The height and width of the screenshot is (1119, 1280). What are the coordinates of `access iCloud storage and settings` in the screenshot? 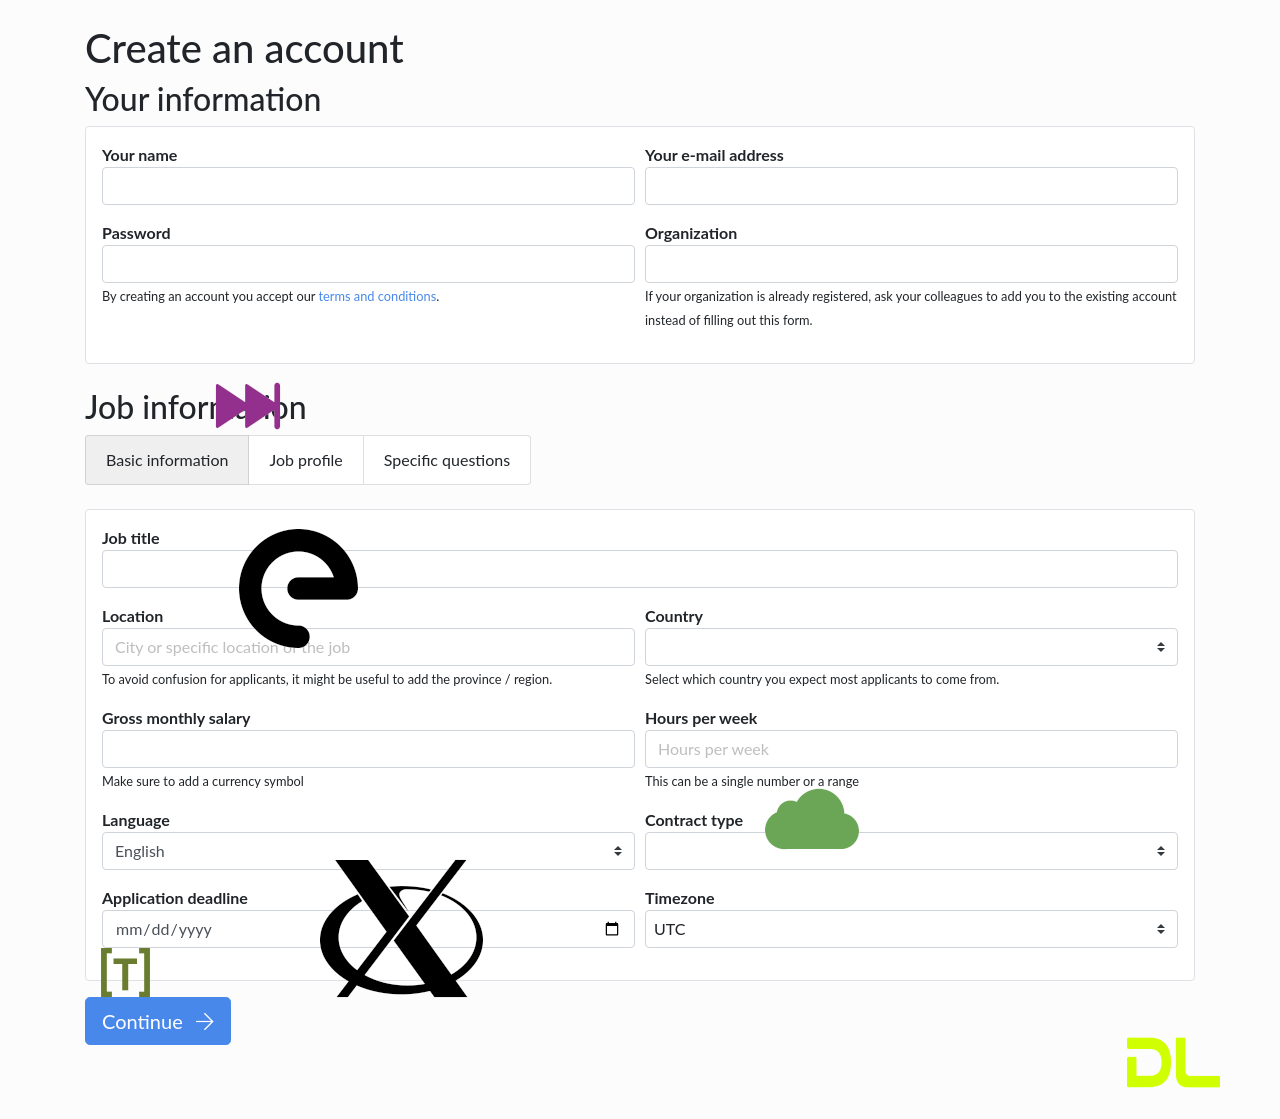 It's located at (812, 819).